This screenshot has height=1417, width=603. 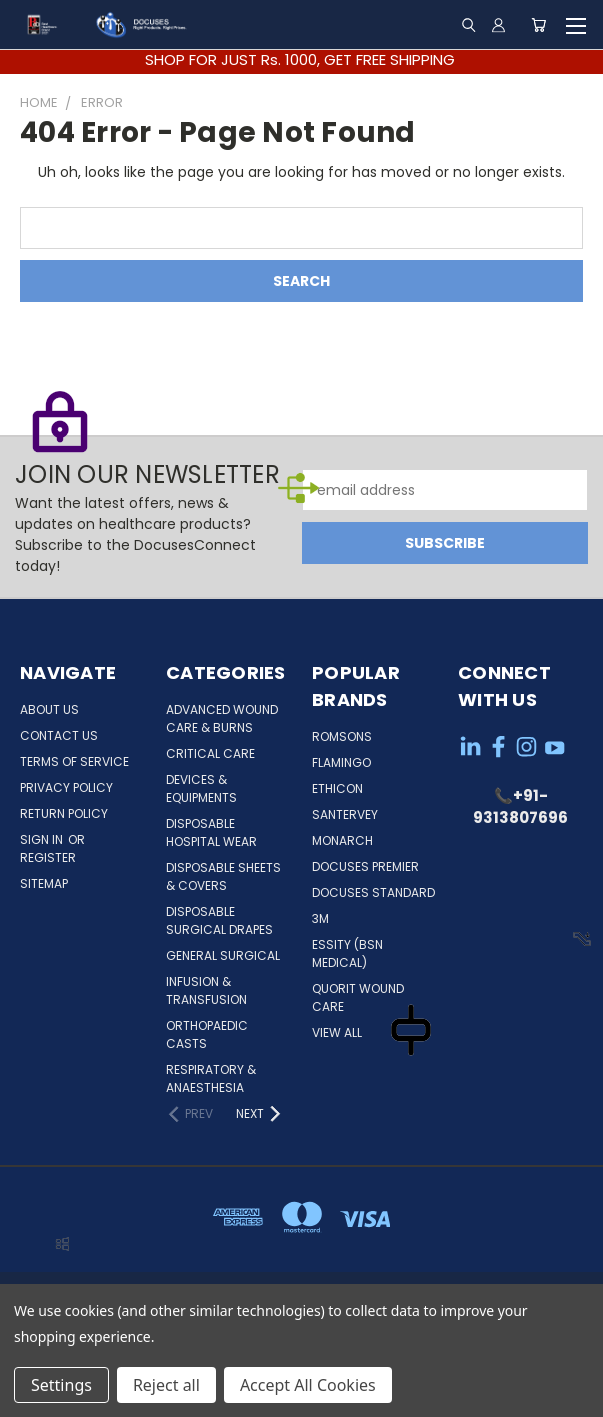 What do you see at coordinates (60, 425) in the screenshot?
I see `access security or password settings` at bounding box center [60, 425].